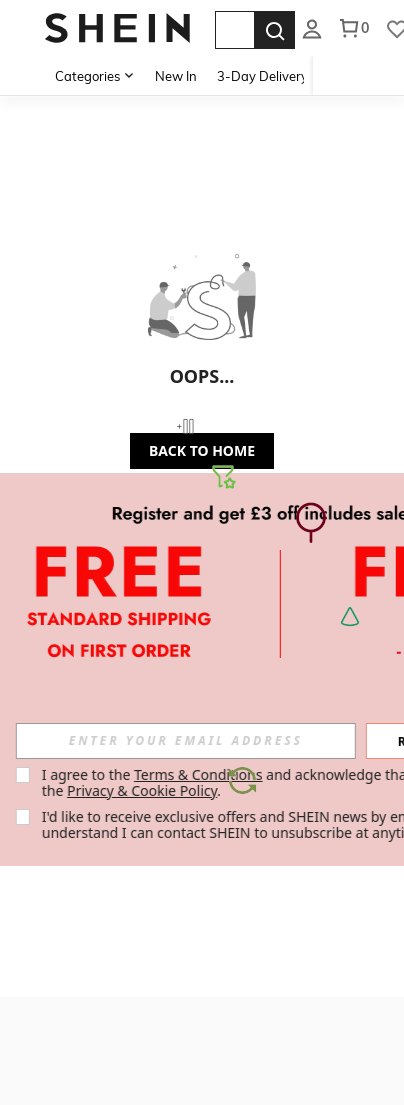 Image resolution: width=404 pixels, height=1105 pixels. What do you see at coordinates (311, 522) in the screenshot?
I see `select neuter or non-binary gender option` at bounding box center [311, 522].